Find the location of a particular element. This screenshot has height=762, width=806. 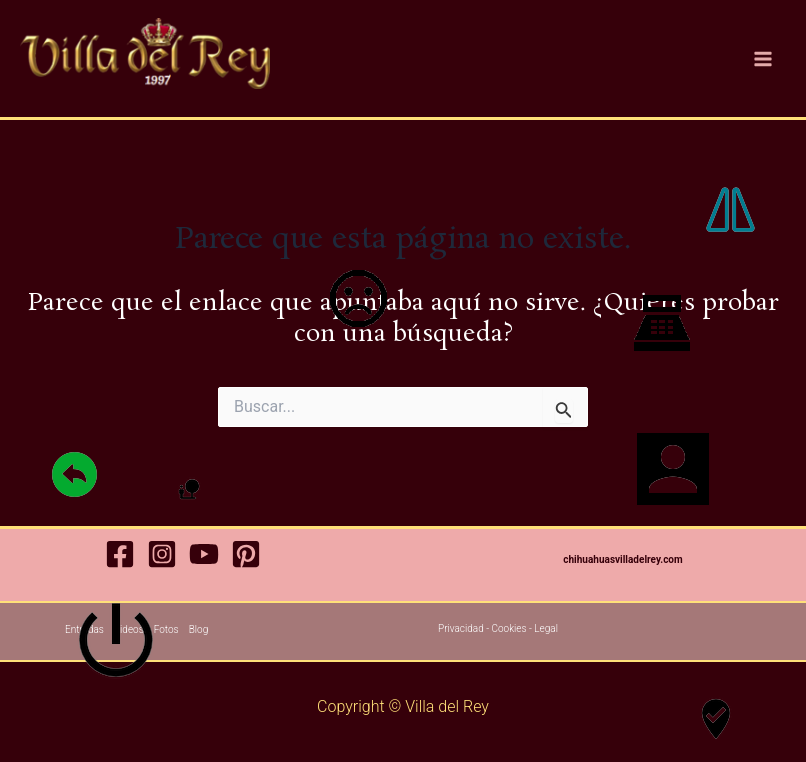

power on or off the device is located at coordinates (116, 640).